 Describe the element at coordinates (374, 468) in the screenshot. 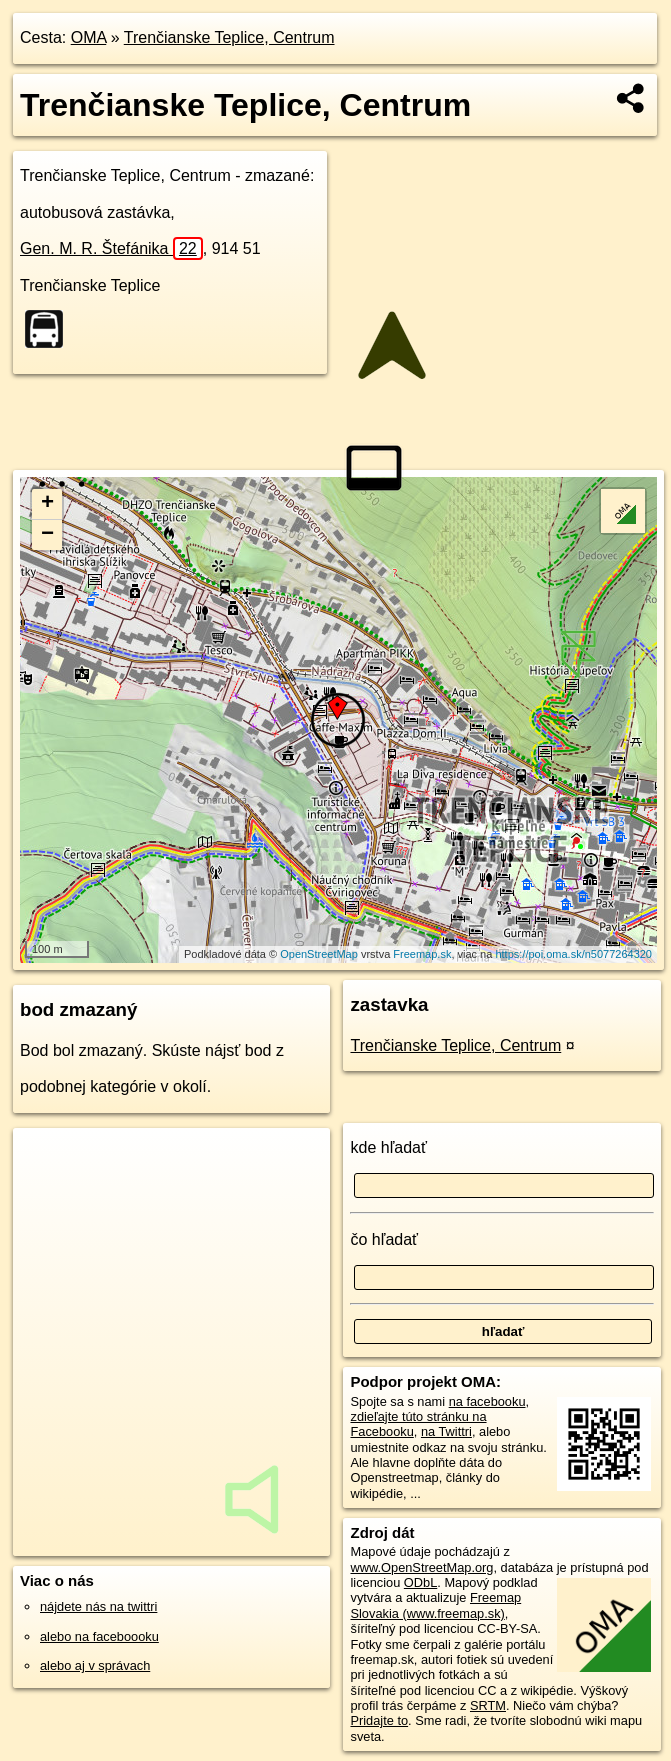

I see `video player with subtitle or caption bar` at that location.